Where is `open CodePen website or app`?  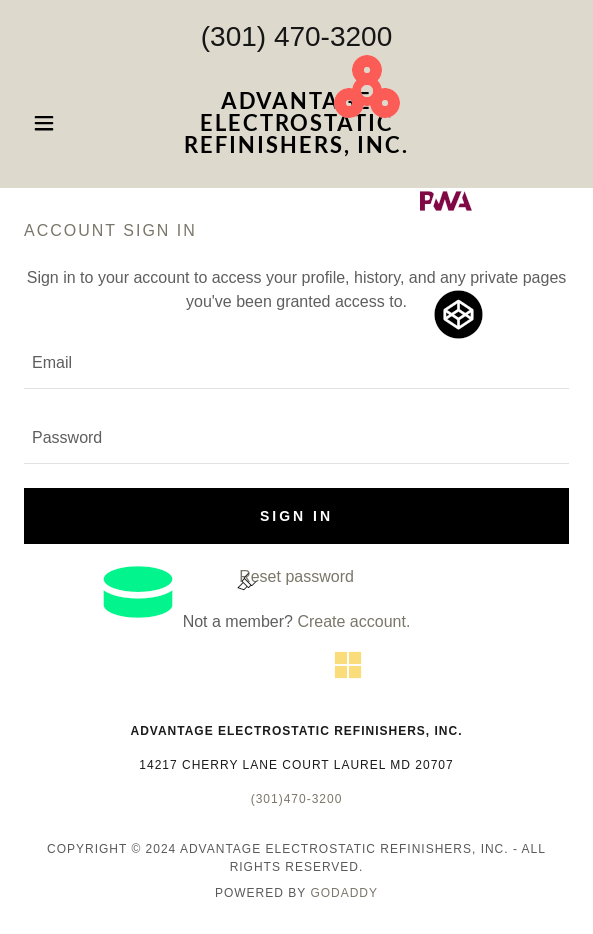 open CodePen website or app is located at coordinates (458, 314).